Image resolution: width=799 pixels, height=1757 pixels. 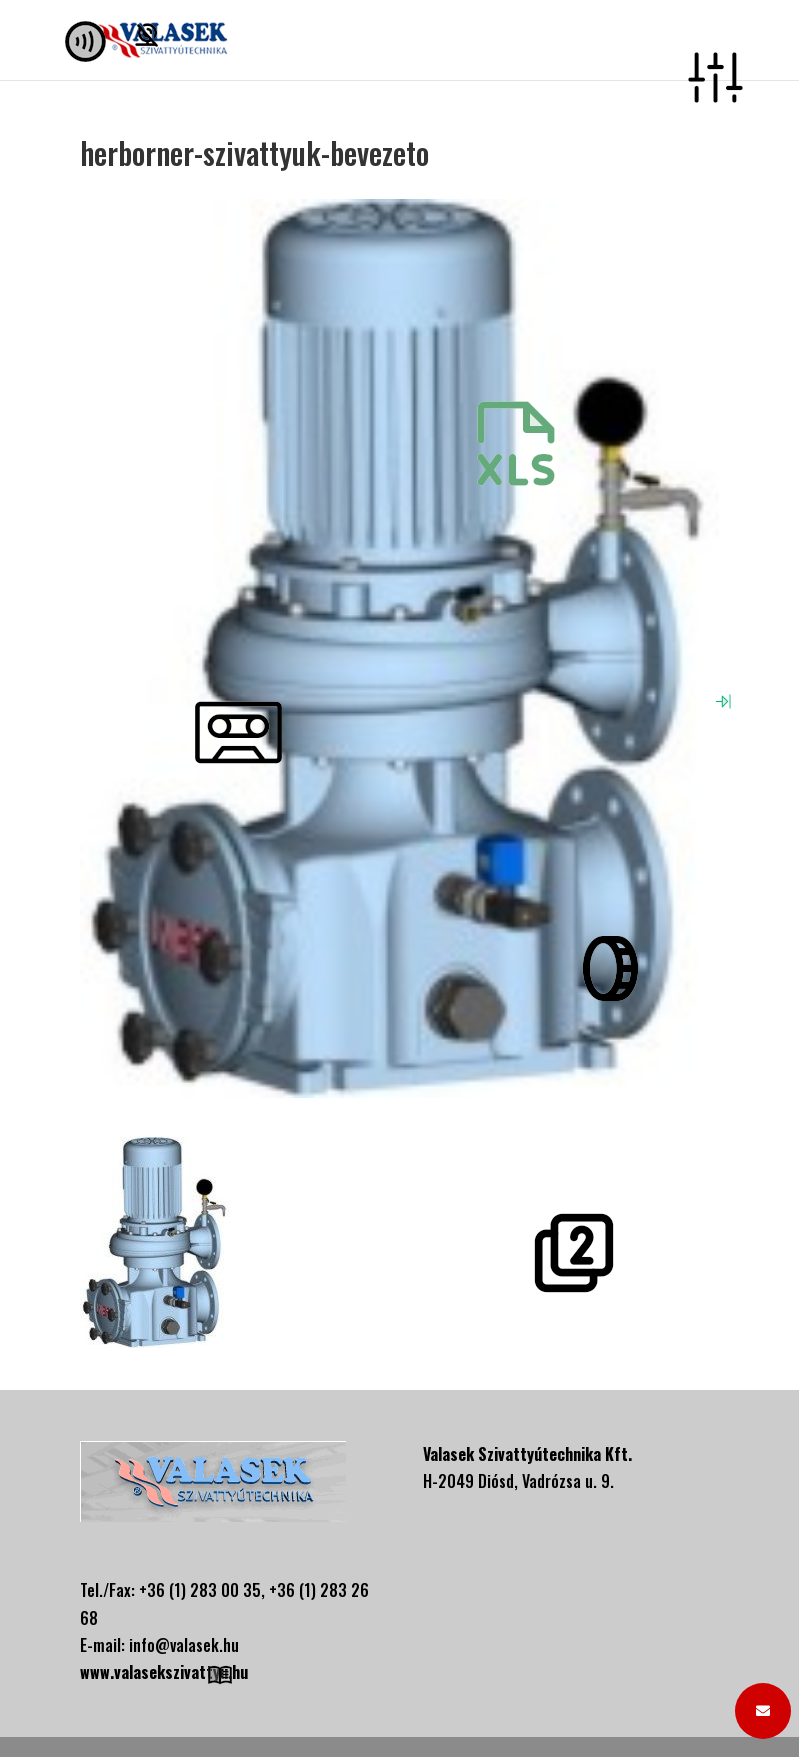 I want to click on adjust settings or preferences, so click(x=715, y=77).